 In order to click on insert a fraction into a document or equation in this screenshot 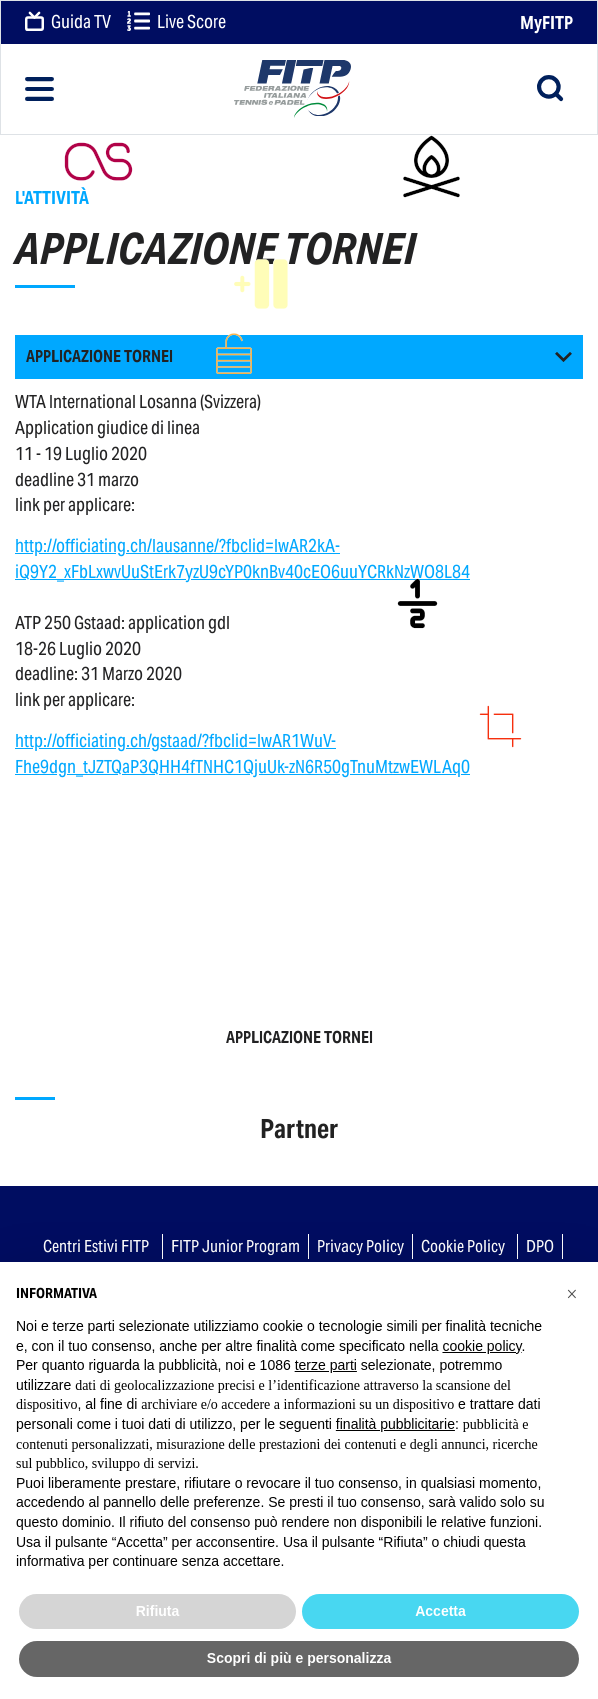, I will do `click(417, 603)`.